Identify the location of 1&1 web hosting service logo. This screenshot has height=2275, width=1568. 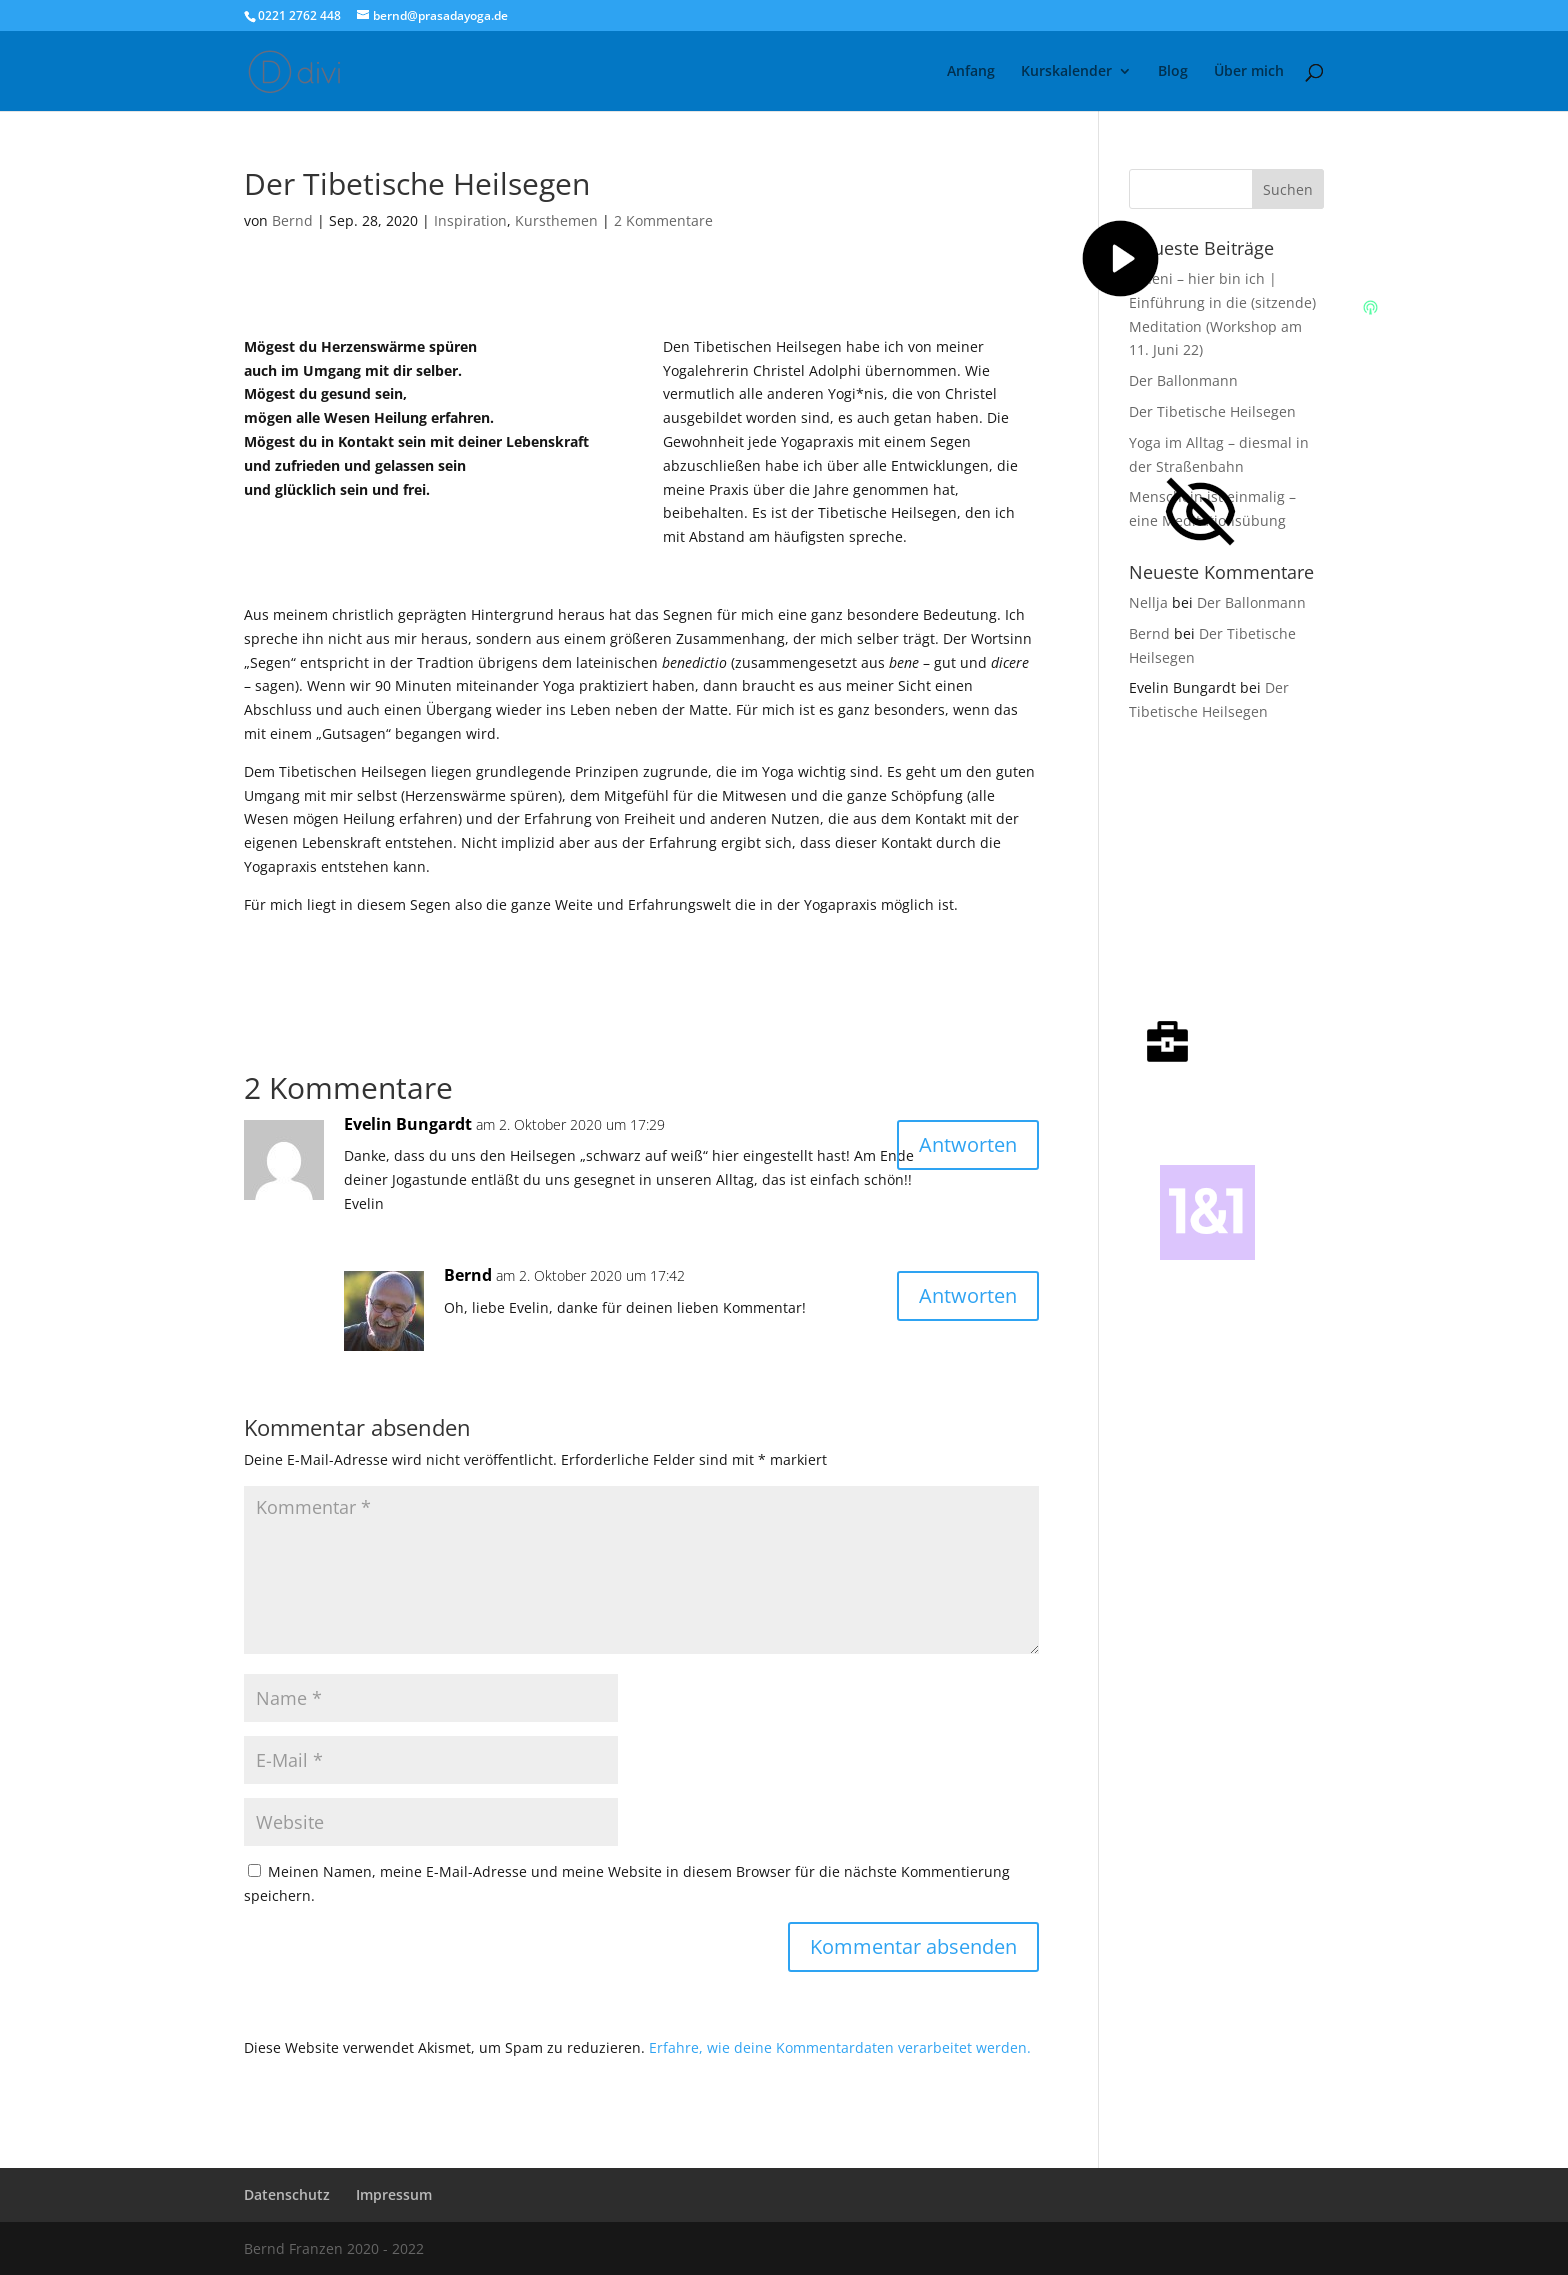
(1207, 1212).